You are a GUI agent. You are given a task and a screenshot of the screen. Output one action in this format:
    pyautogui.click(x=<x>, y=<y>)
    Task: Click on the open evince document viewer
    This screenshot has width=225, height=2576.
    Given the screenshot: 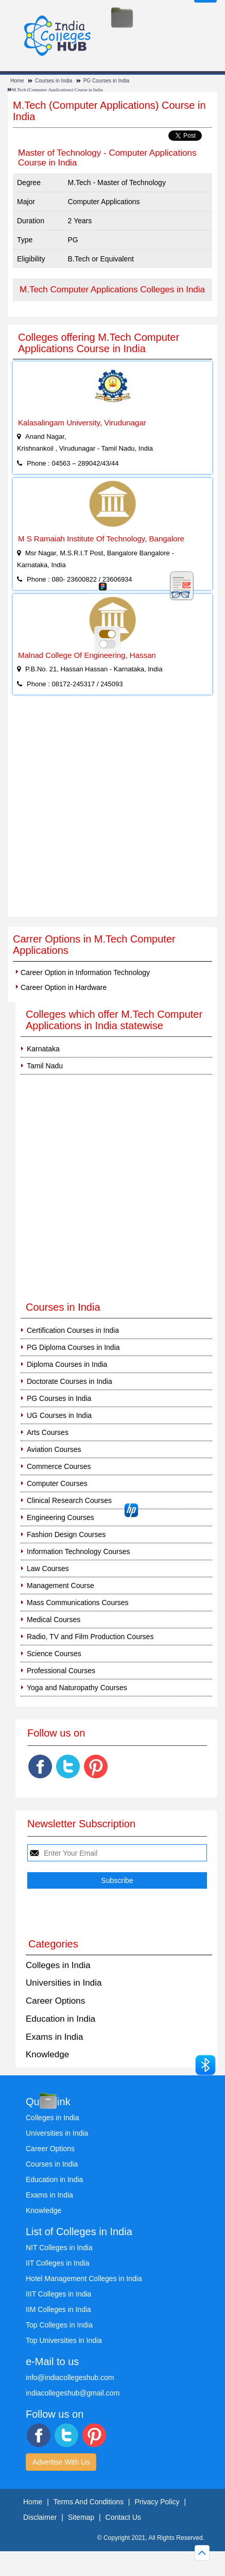 What is the action you would take?
    pyautogui.click(x=182, y=586)
    